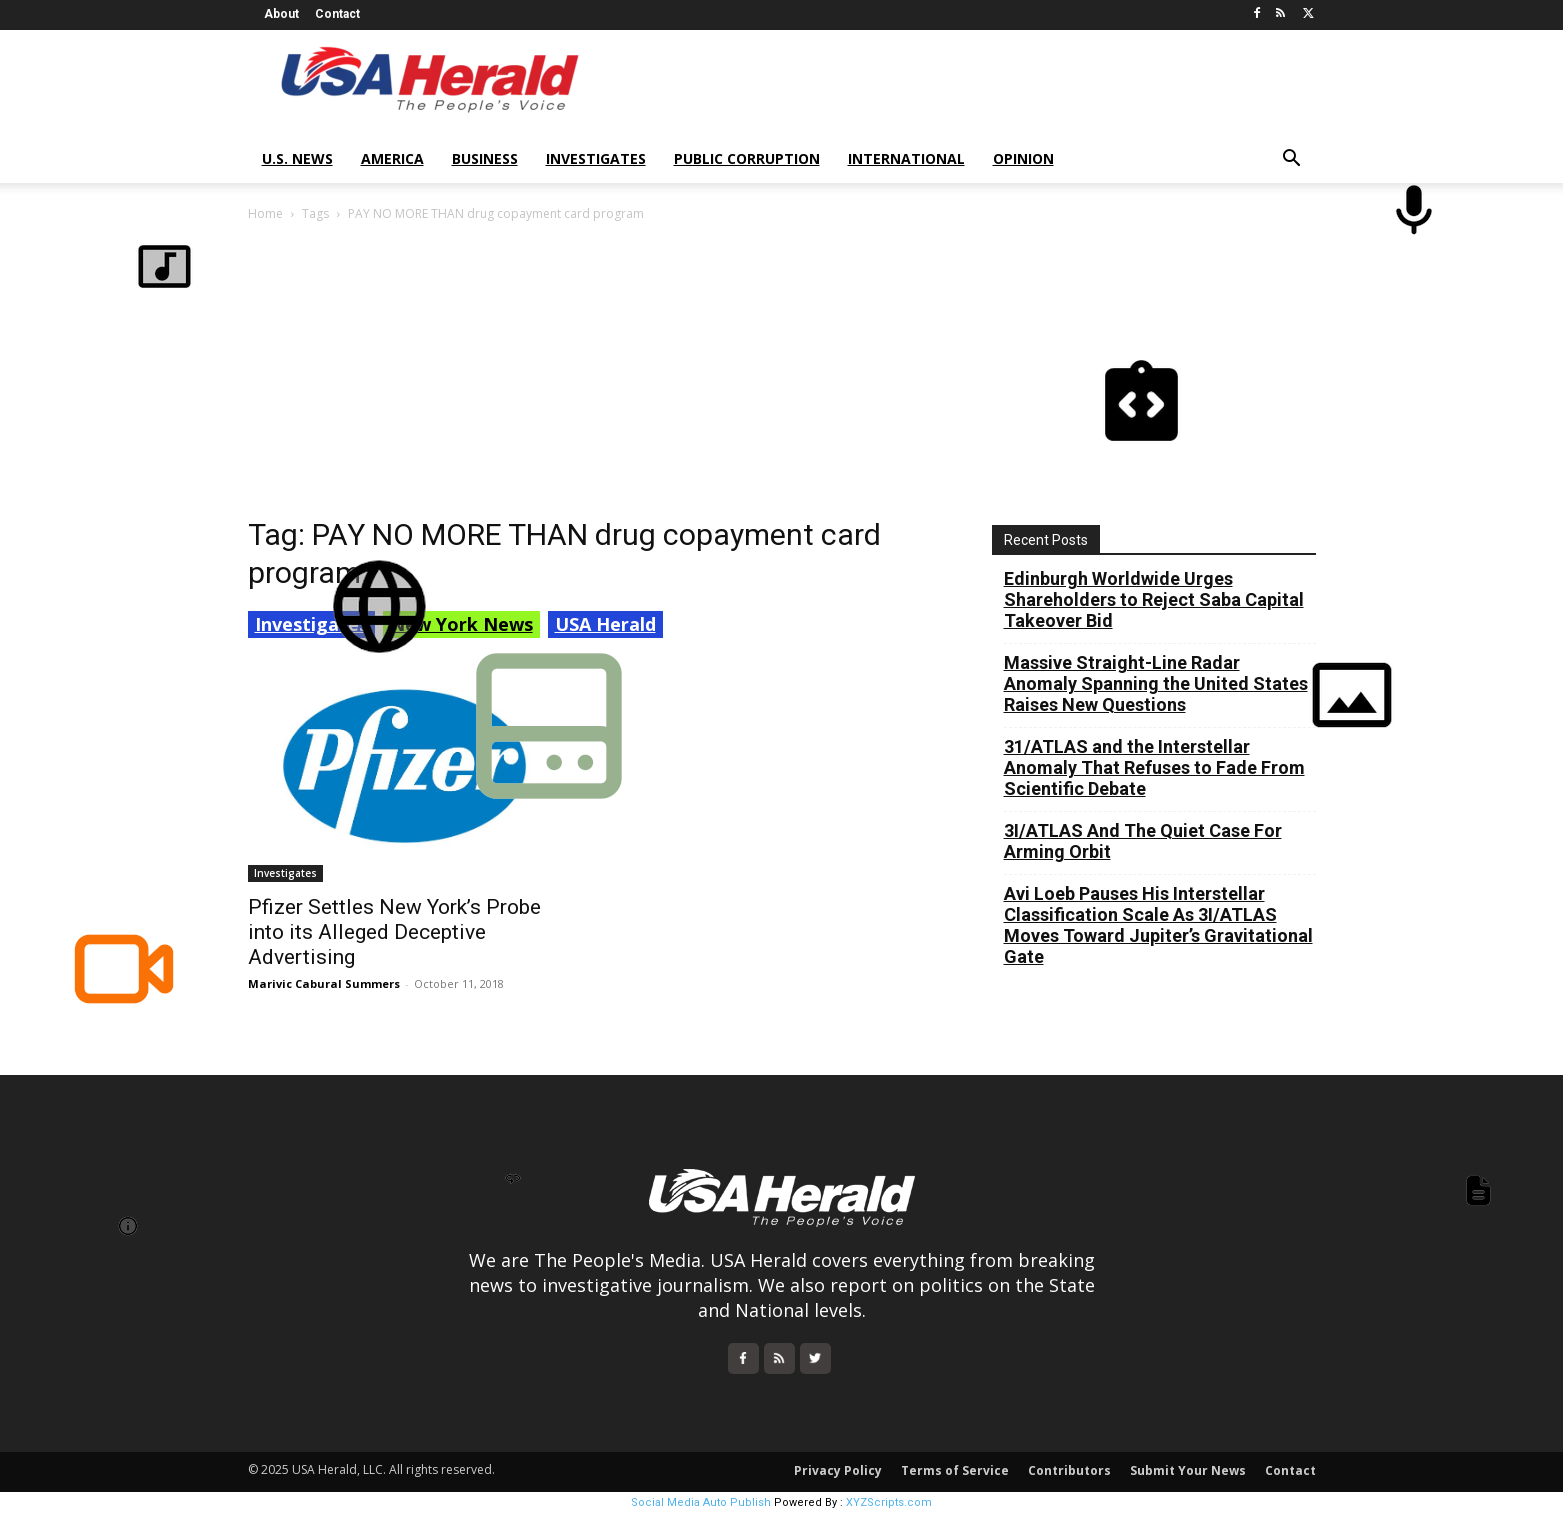 The height and width of the screenshot is (1513, 1563). What do you see at coordinates (513, 1178) in the screenshot?
I see `view 360-degree panorama or image` at bounding box center [513, 1178].